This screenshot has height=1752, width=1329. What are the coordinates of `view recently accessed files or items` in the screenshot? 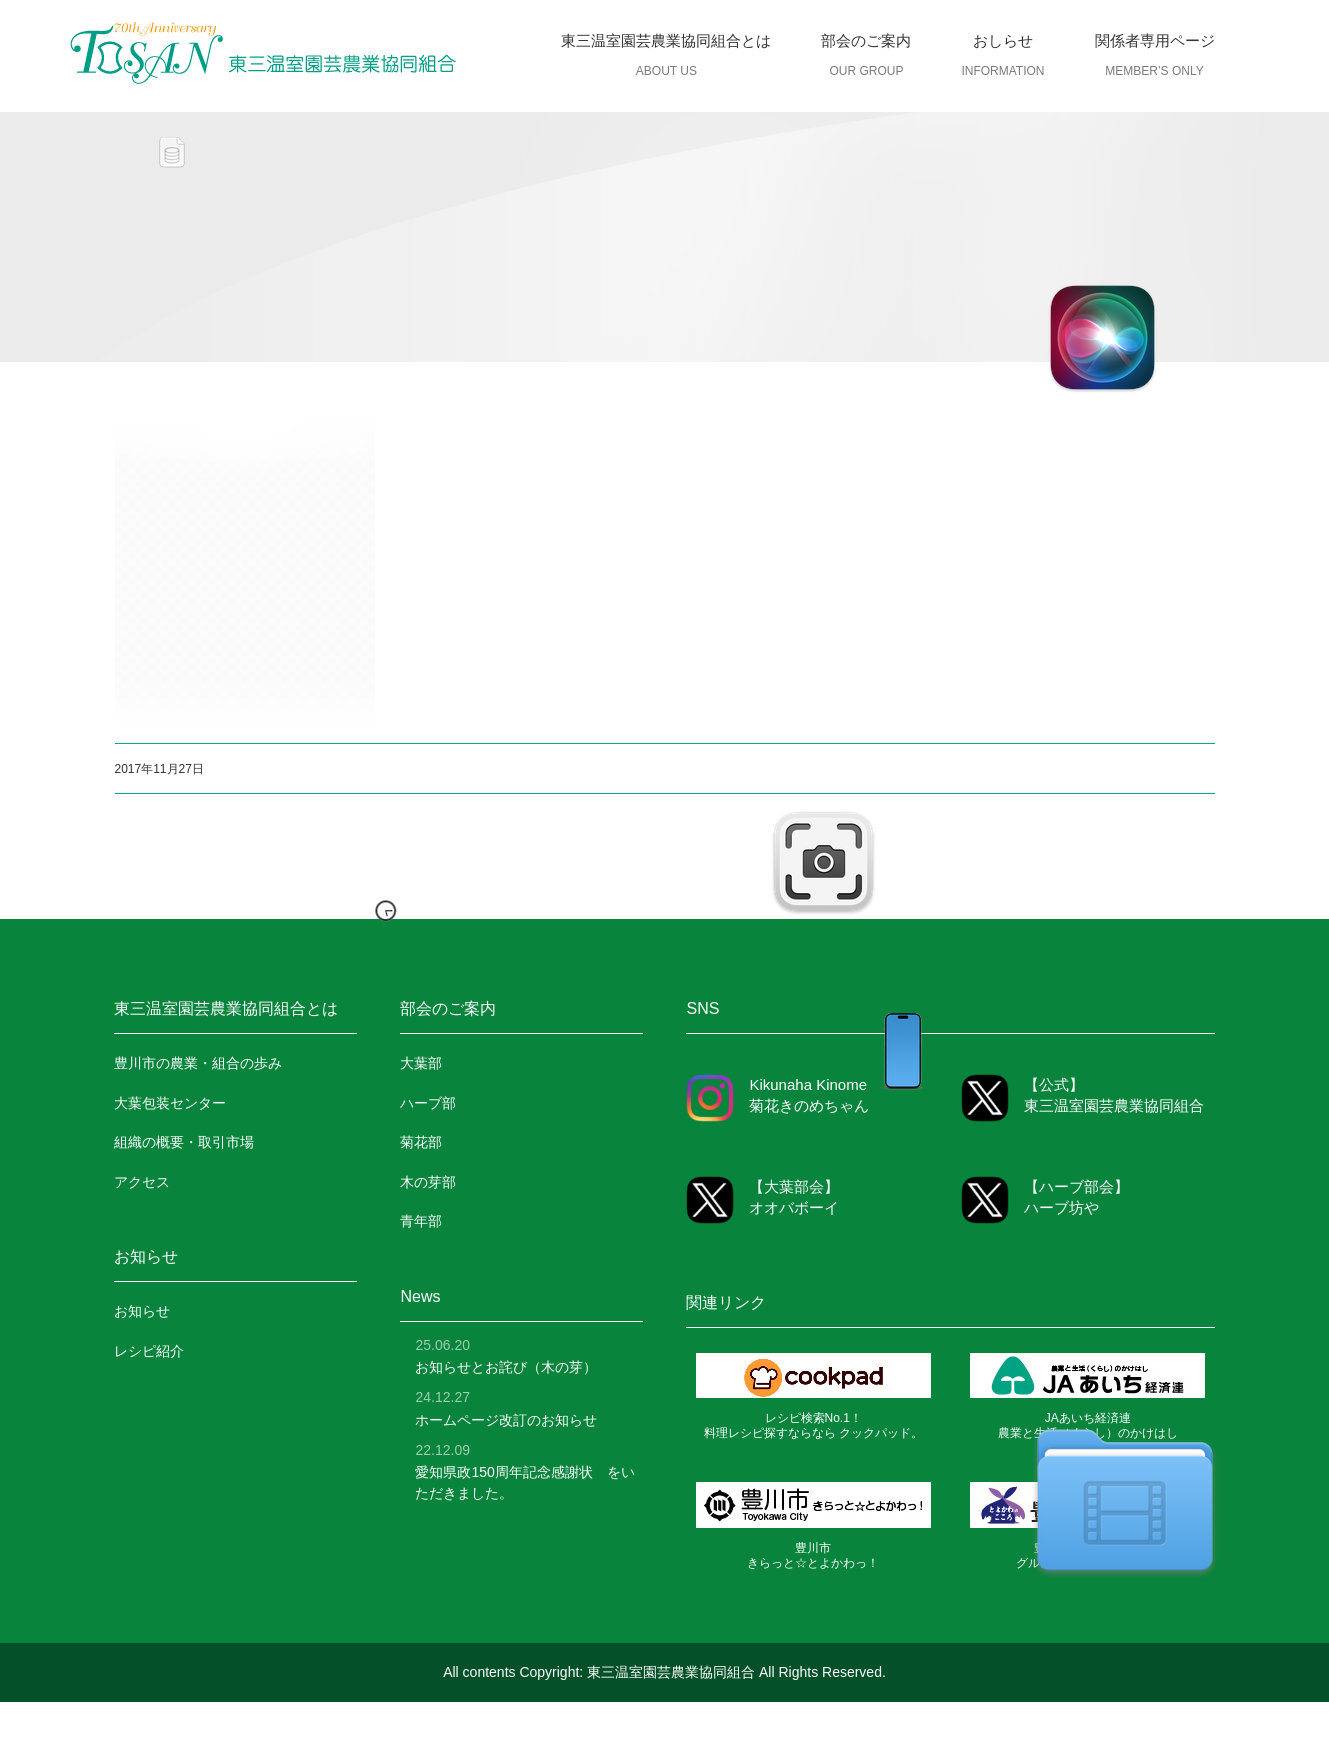 It's located at (385, 910).